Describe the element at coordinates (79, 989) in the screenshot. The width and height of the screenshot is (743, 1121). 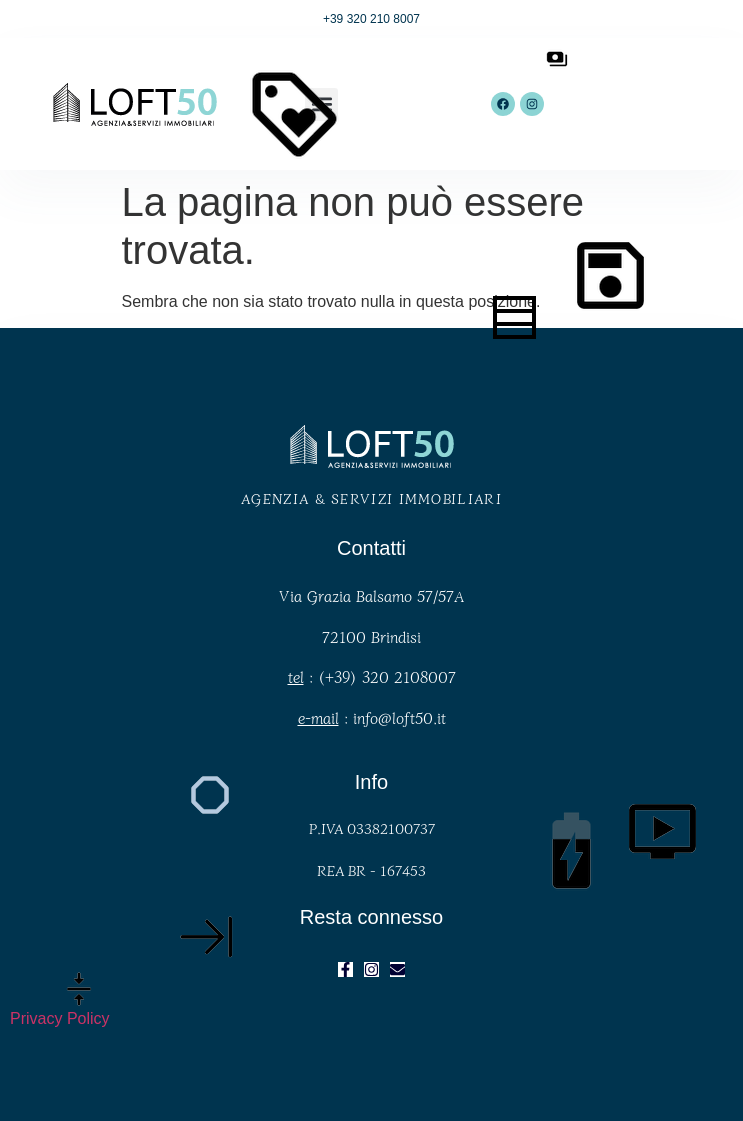
I see `center content vertically` at that location.